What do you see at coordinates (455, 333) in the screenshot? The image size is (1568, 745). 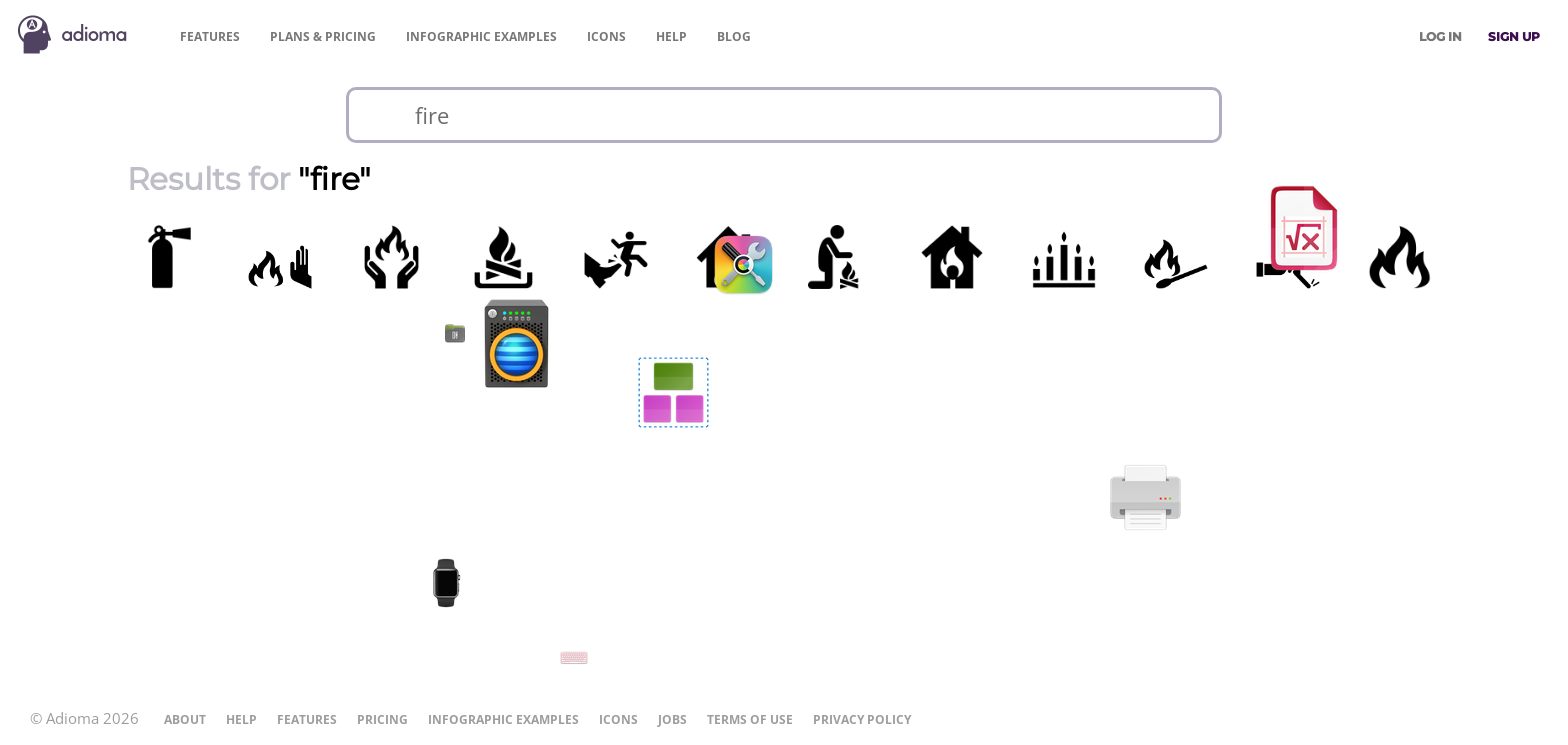 I see `open templates folder` at bounding box center [455, 333].